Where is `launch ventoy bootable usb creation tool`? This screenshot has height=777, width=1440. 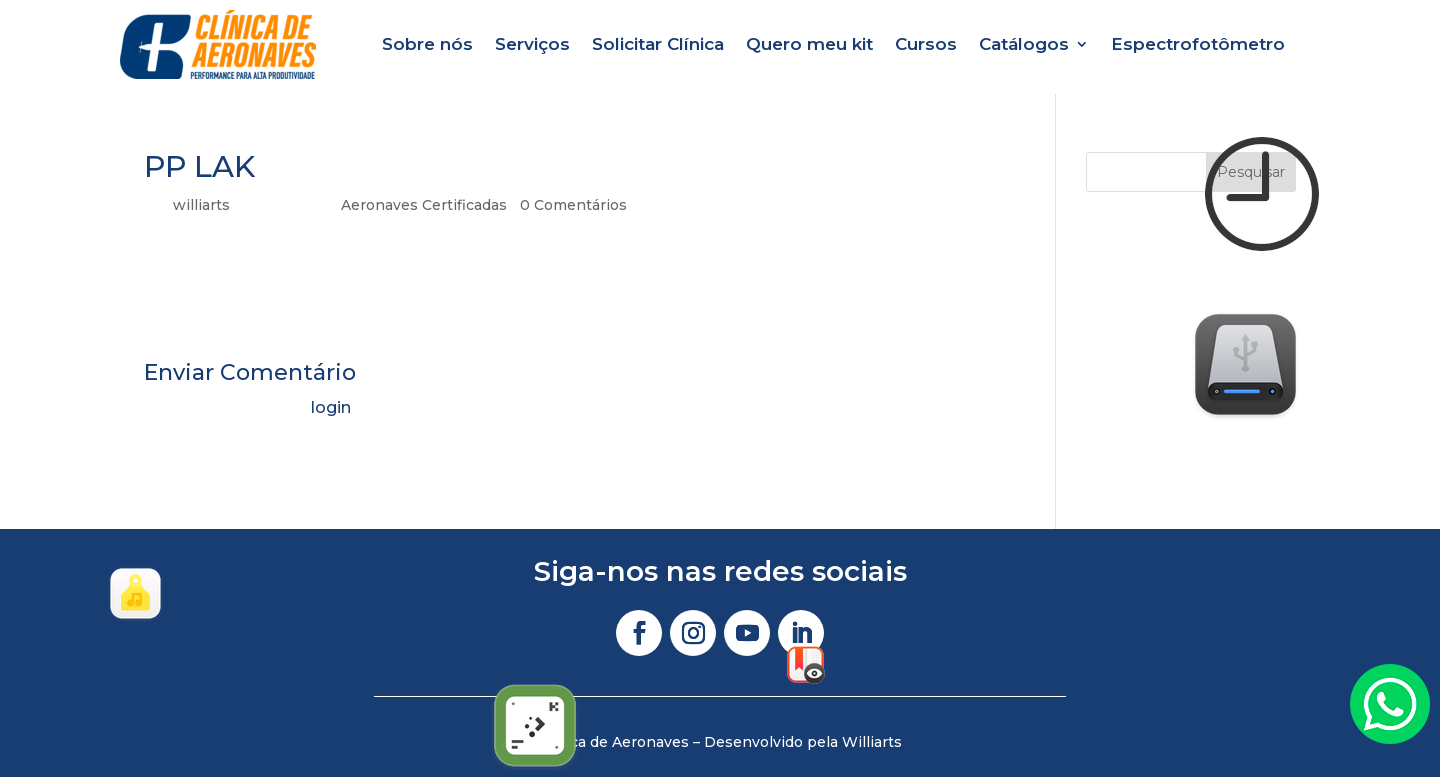
launch ventoy bootable usb creation tool is located at coordinates (1245, 364).